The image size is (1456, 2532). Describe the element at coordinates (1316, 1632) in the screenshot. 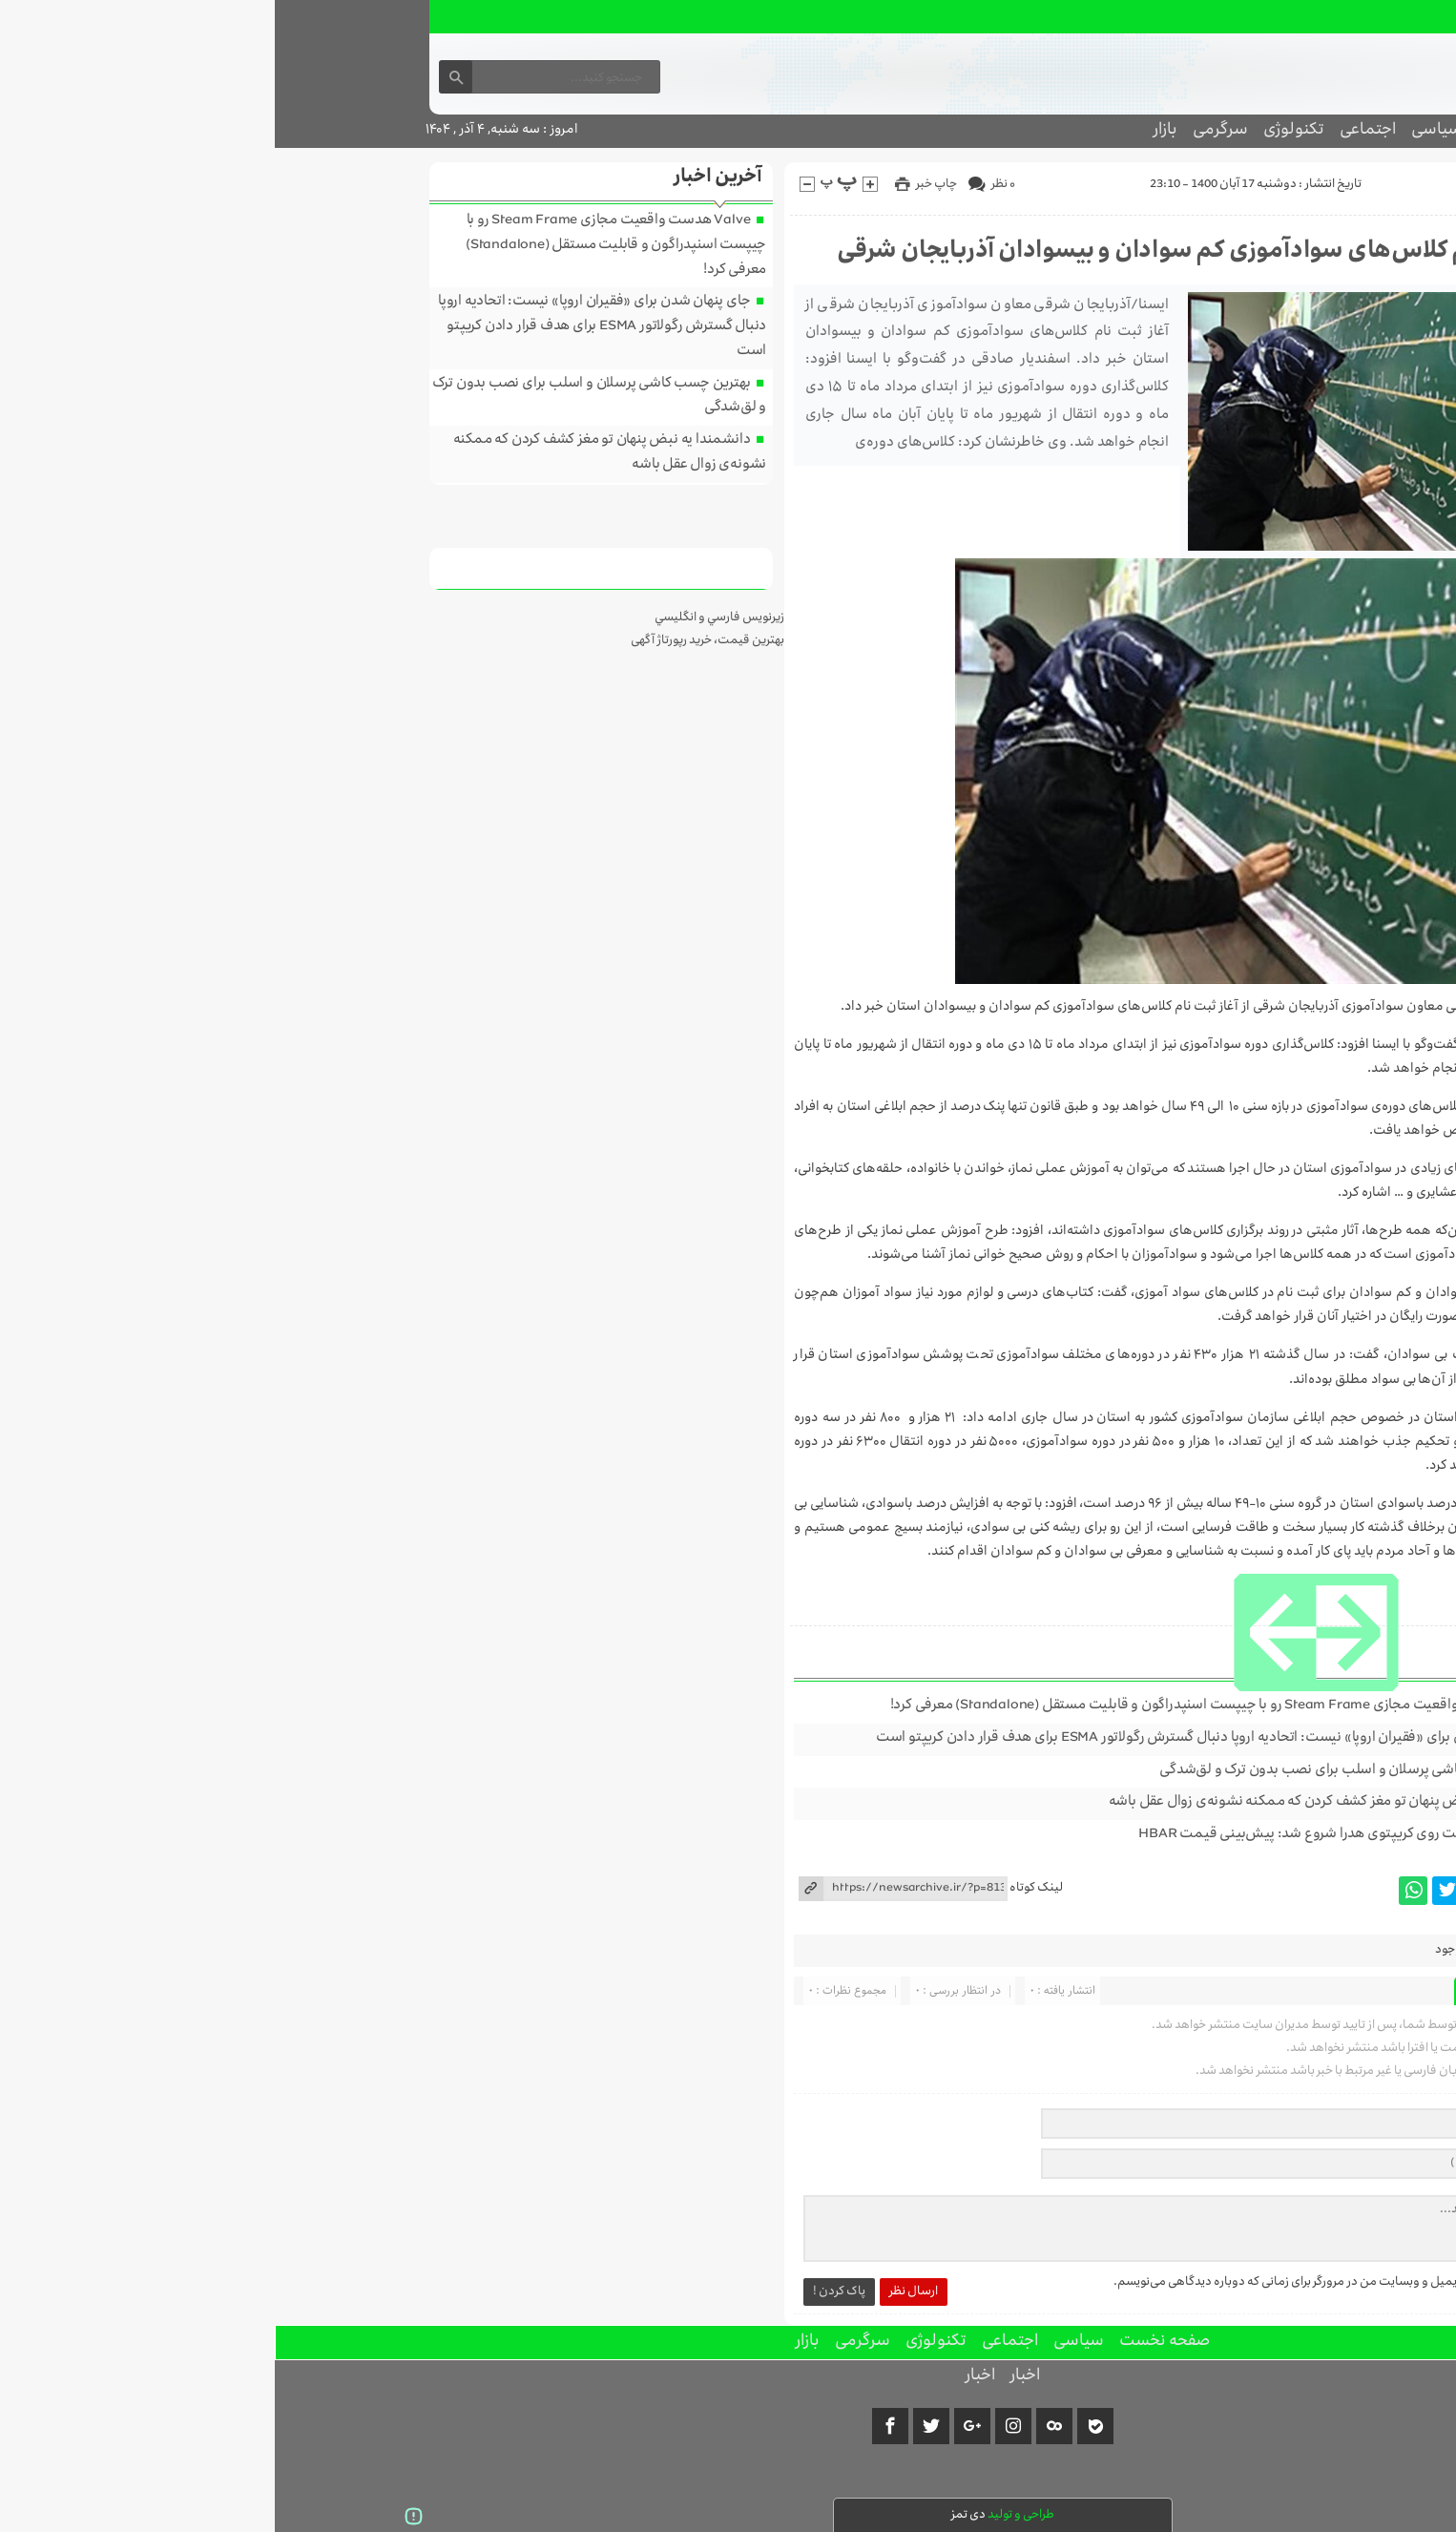

I see `toggle between true/false boolean values` at that location.